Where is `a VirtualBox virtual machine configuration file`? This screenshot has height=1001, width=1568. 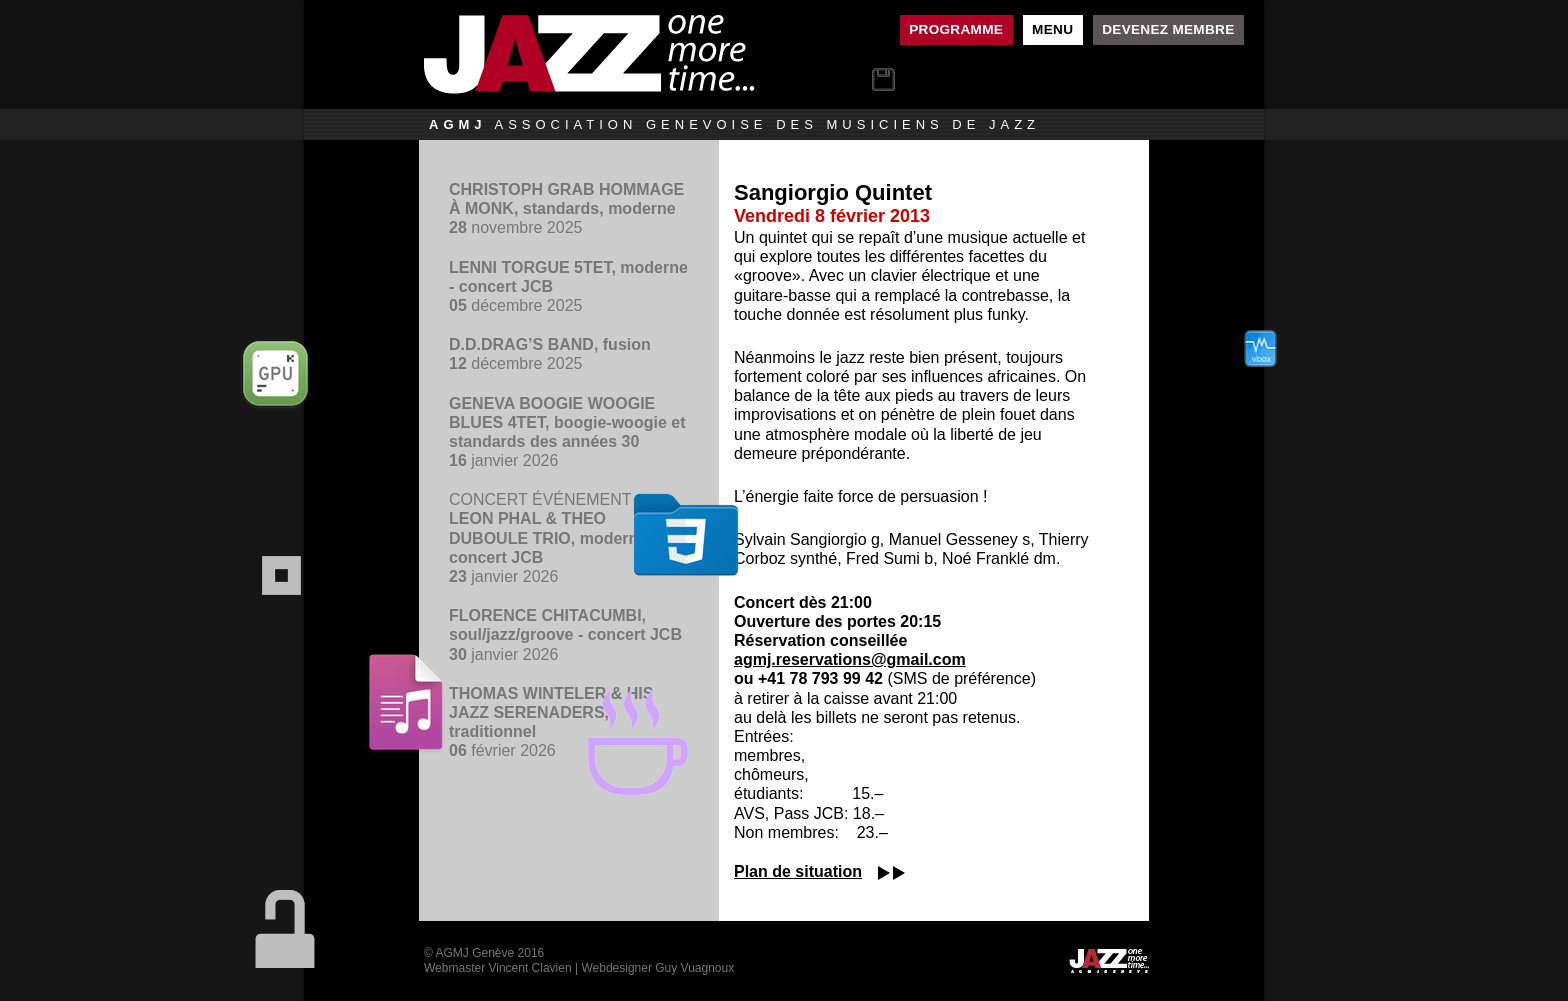
a VirtualBox virtual machine configuration file is located at coordinates (1260, 348).